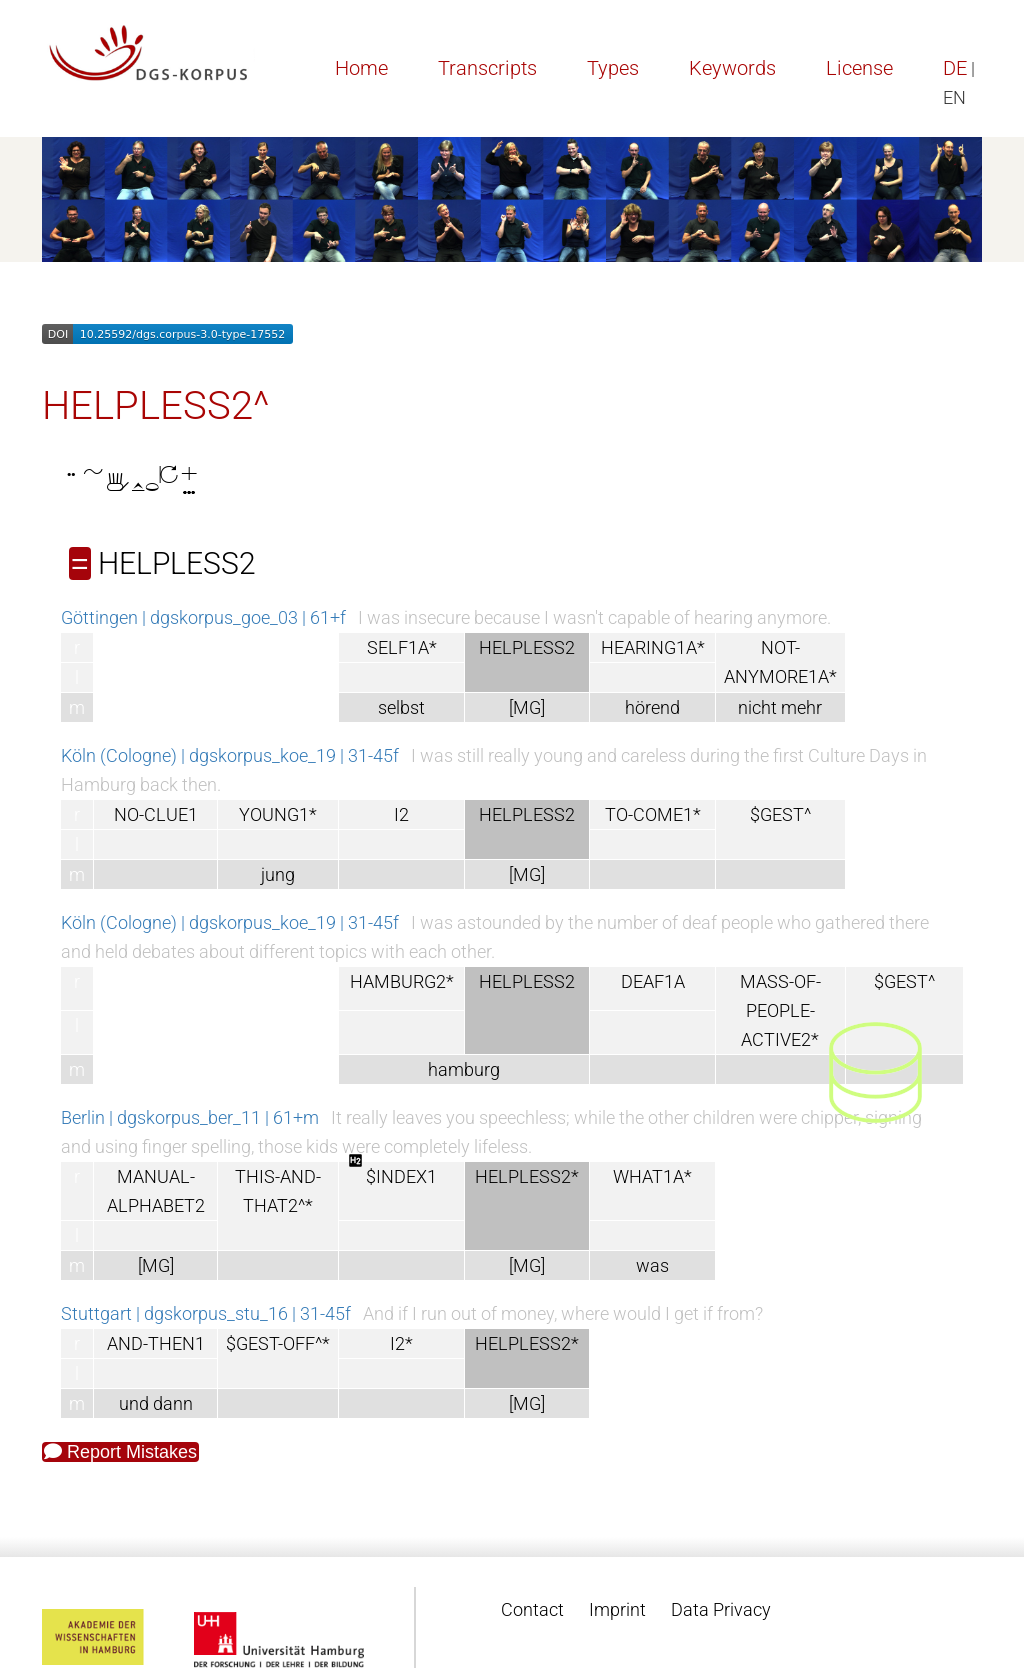 Image resolution: width=1024 pixels, height=1668 pixels. What do you see at coordinates (355, 1160) in the screenshot?
I see `format text as heading level 2` at bounding box center [355, 1160].